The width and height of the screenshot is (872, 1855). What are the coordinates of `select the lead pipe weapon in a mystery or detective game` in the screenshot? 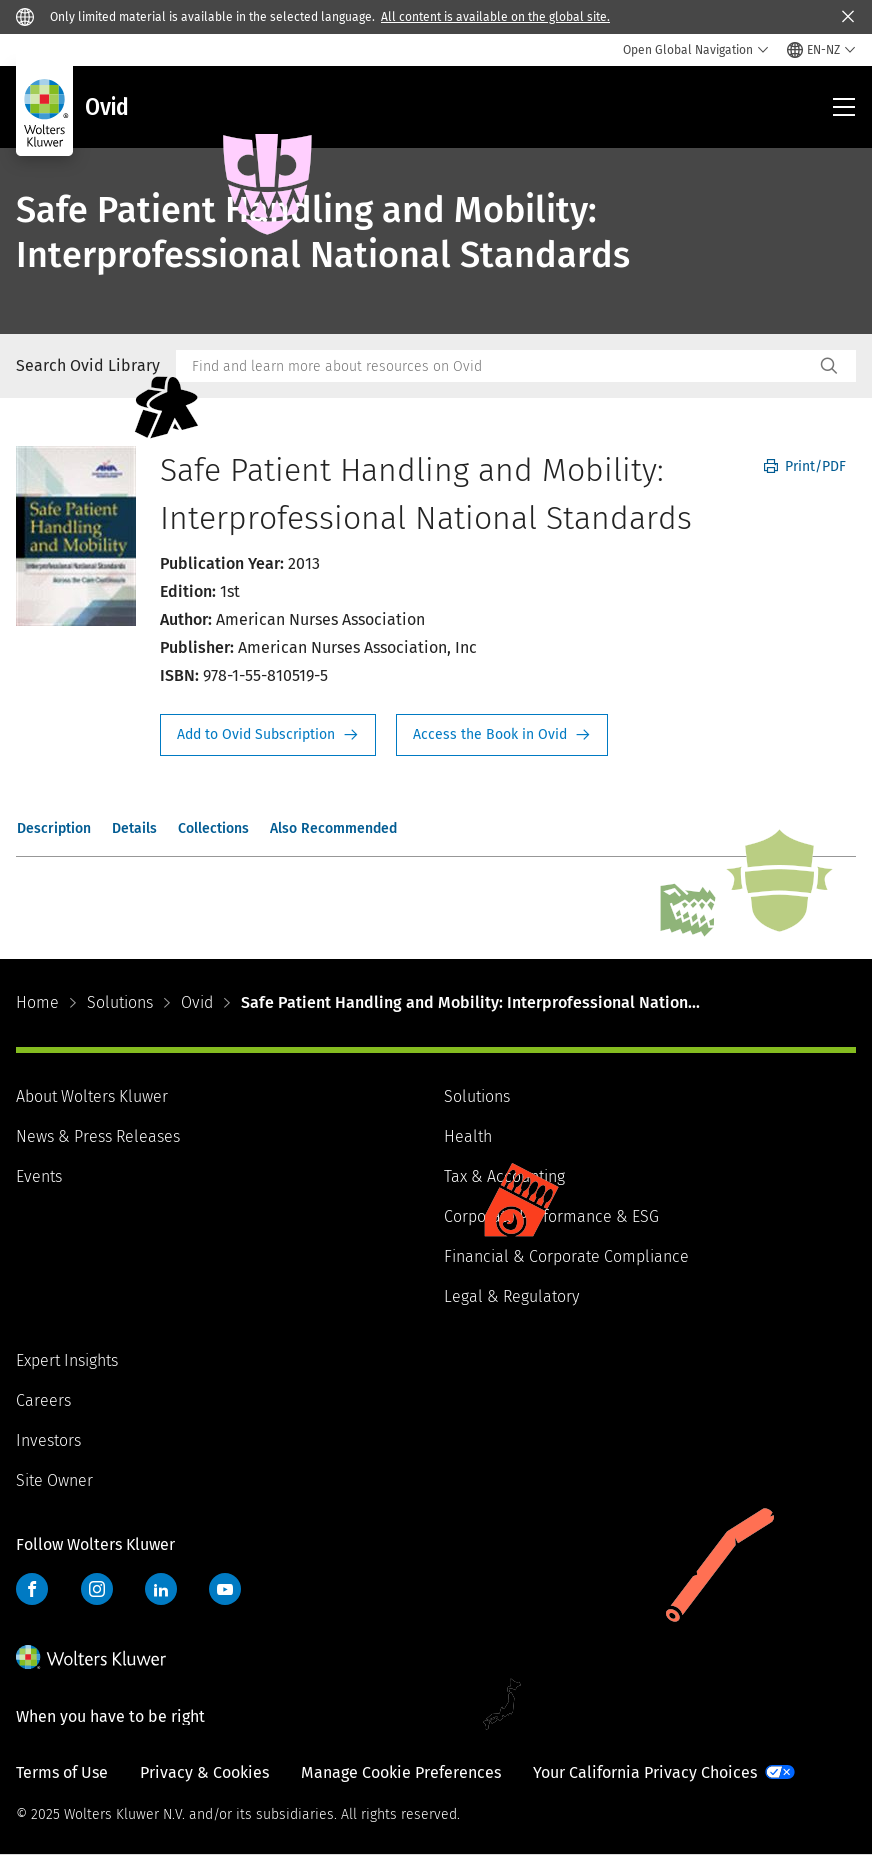 It's located at (720, 1565).